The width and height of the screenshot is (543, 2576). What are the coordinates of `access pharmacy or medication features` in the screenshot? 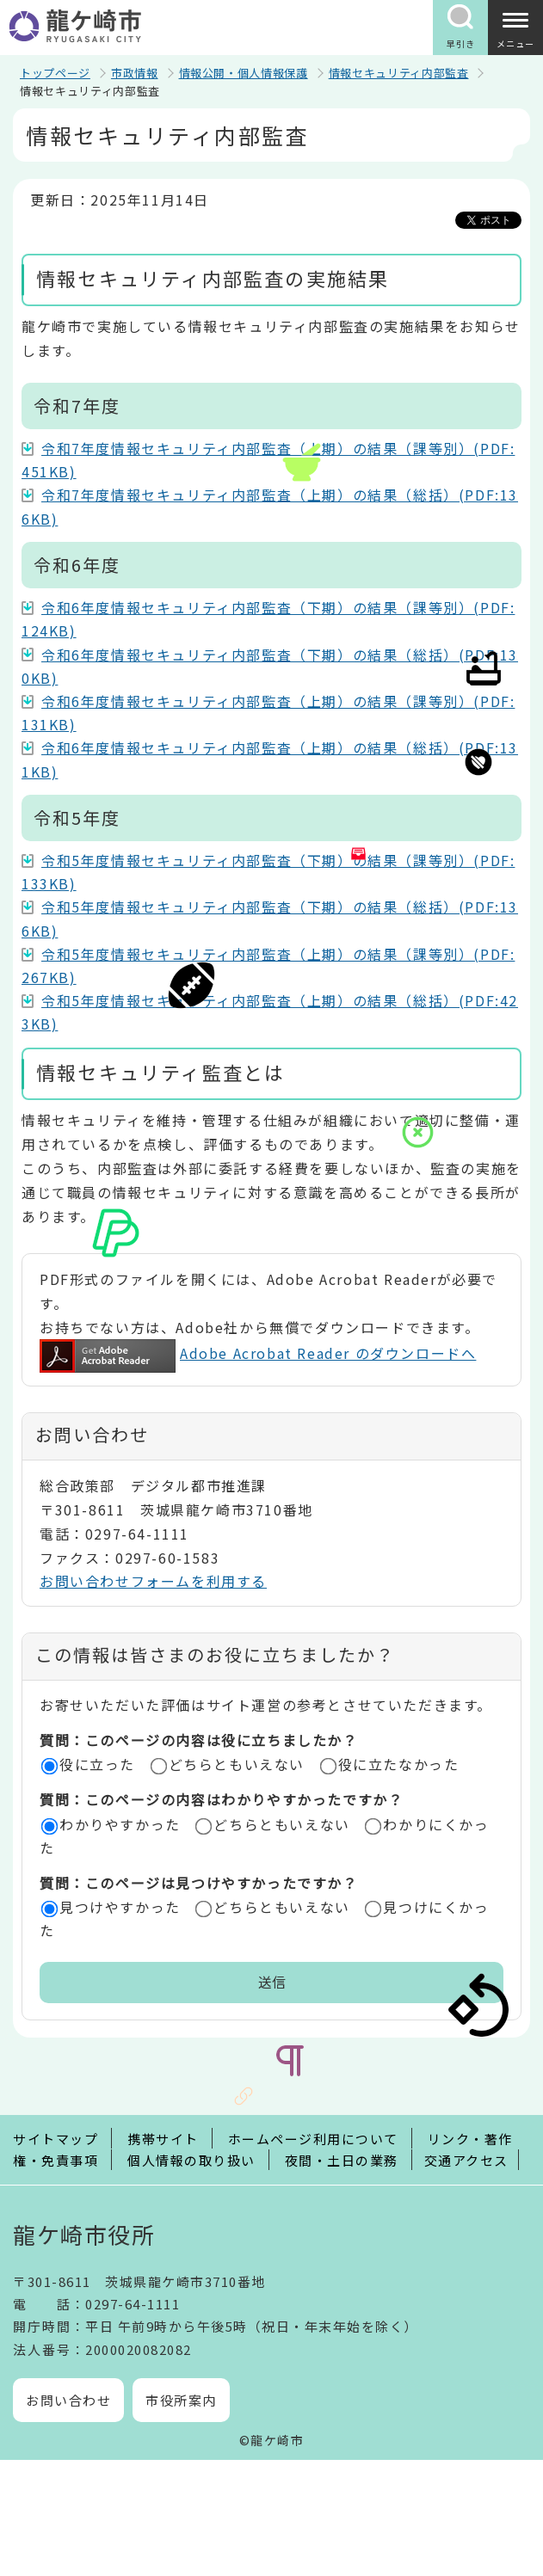 It's located at (301, 462).